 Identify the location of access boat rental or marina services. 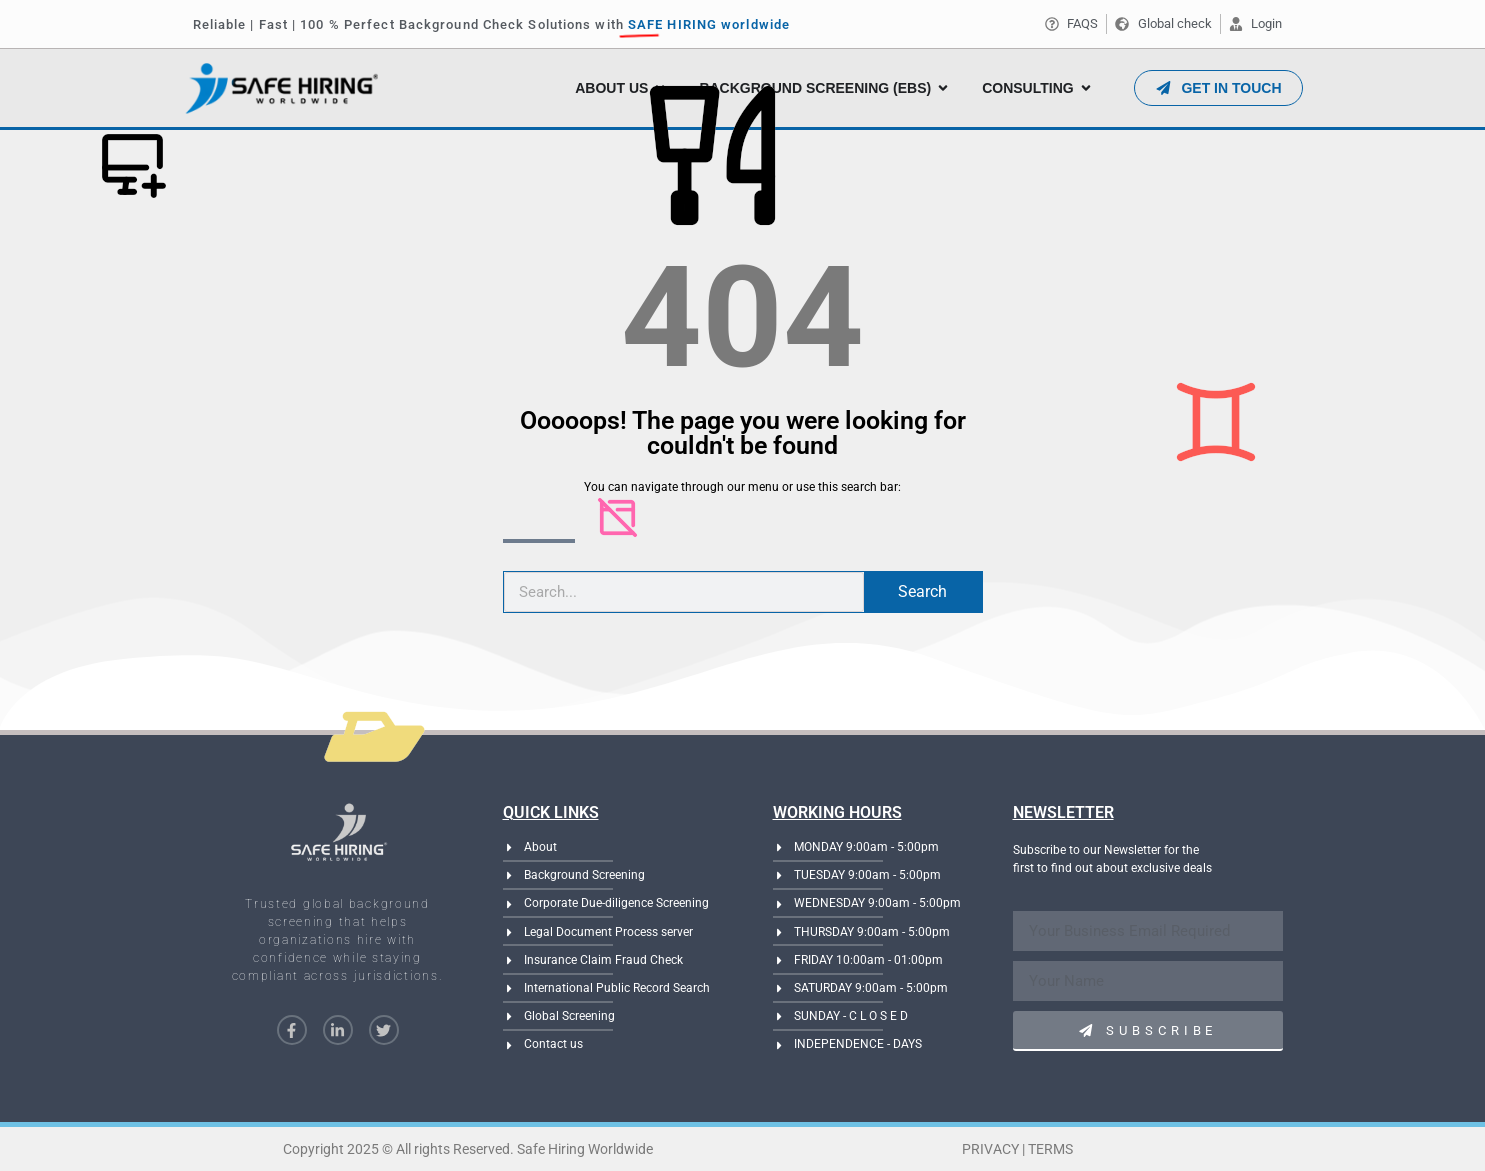
(374, 734).